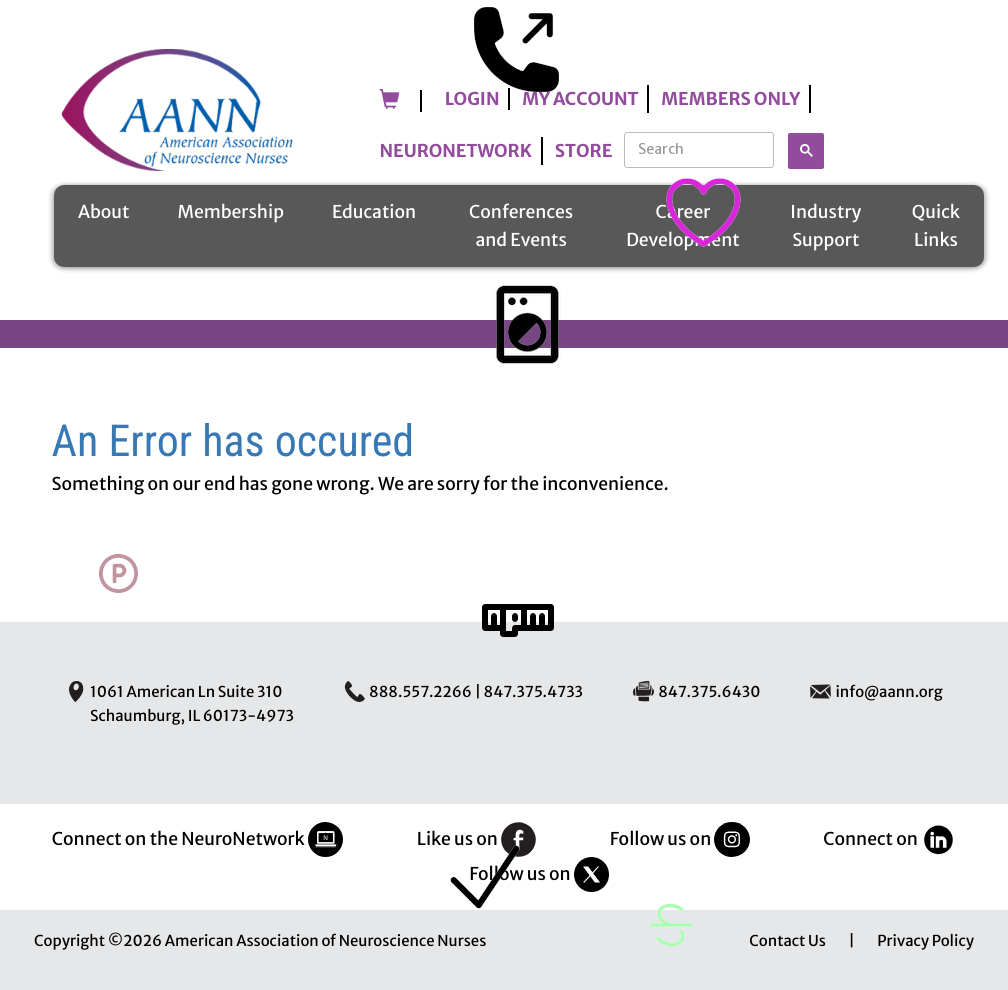  I want to click on confirm or submit an action, so click(485, 877).